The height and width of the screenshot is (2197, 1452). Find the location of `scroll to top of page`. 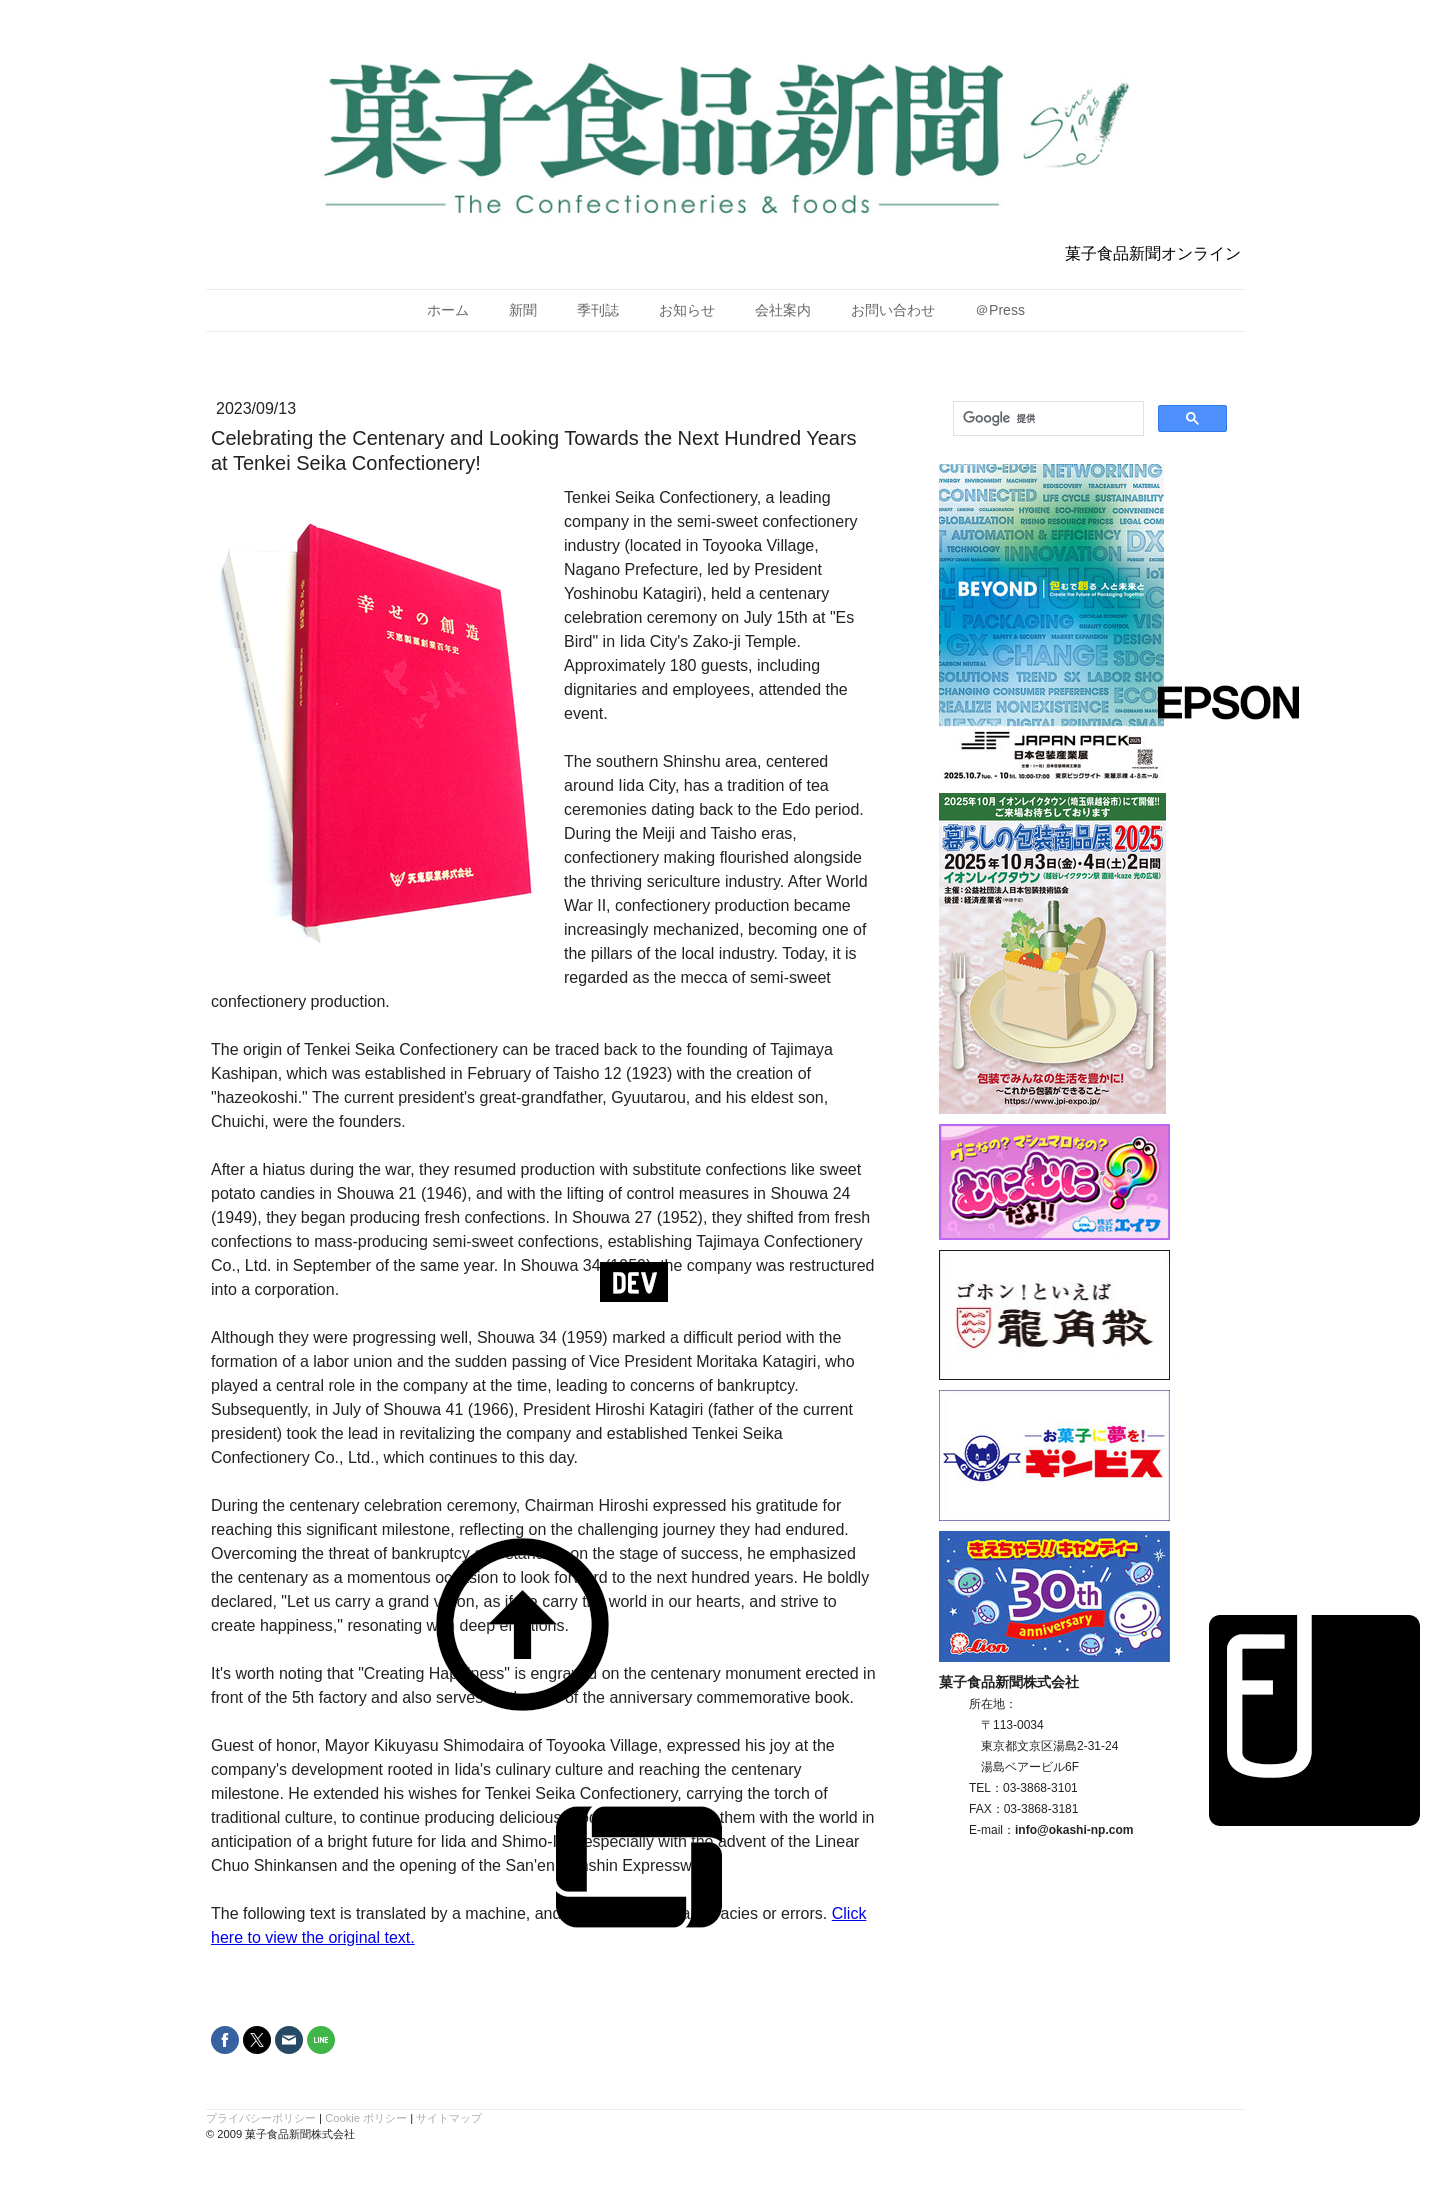

scroll to top of page is located at coordinates (522, 1624).